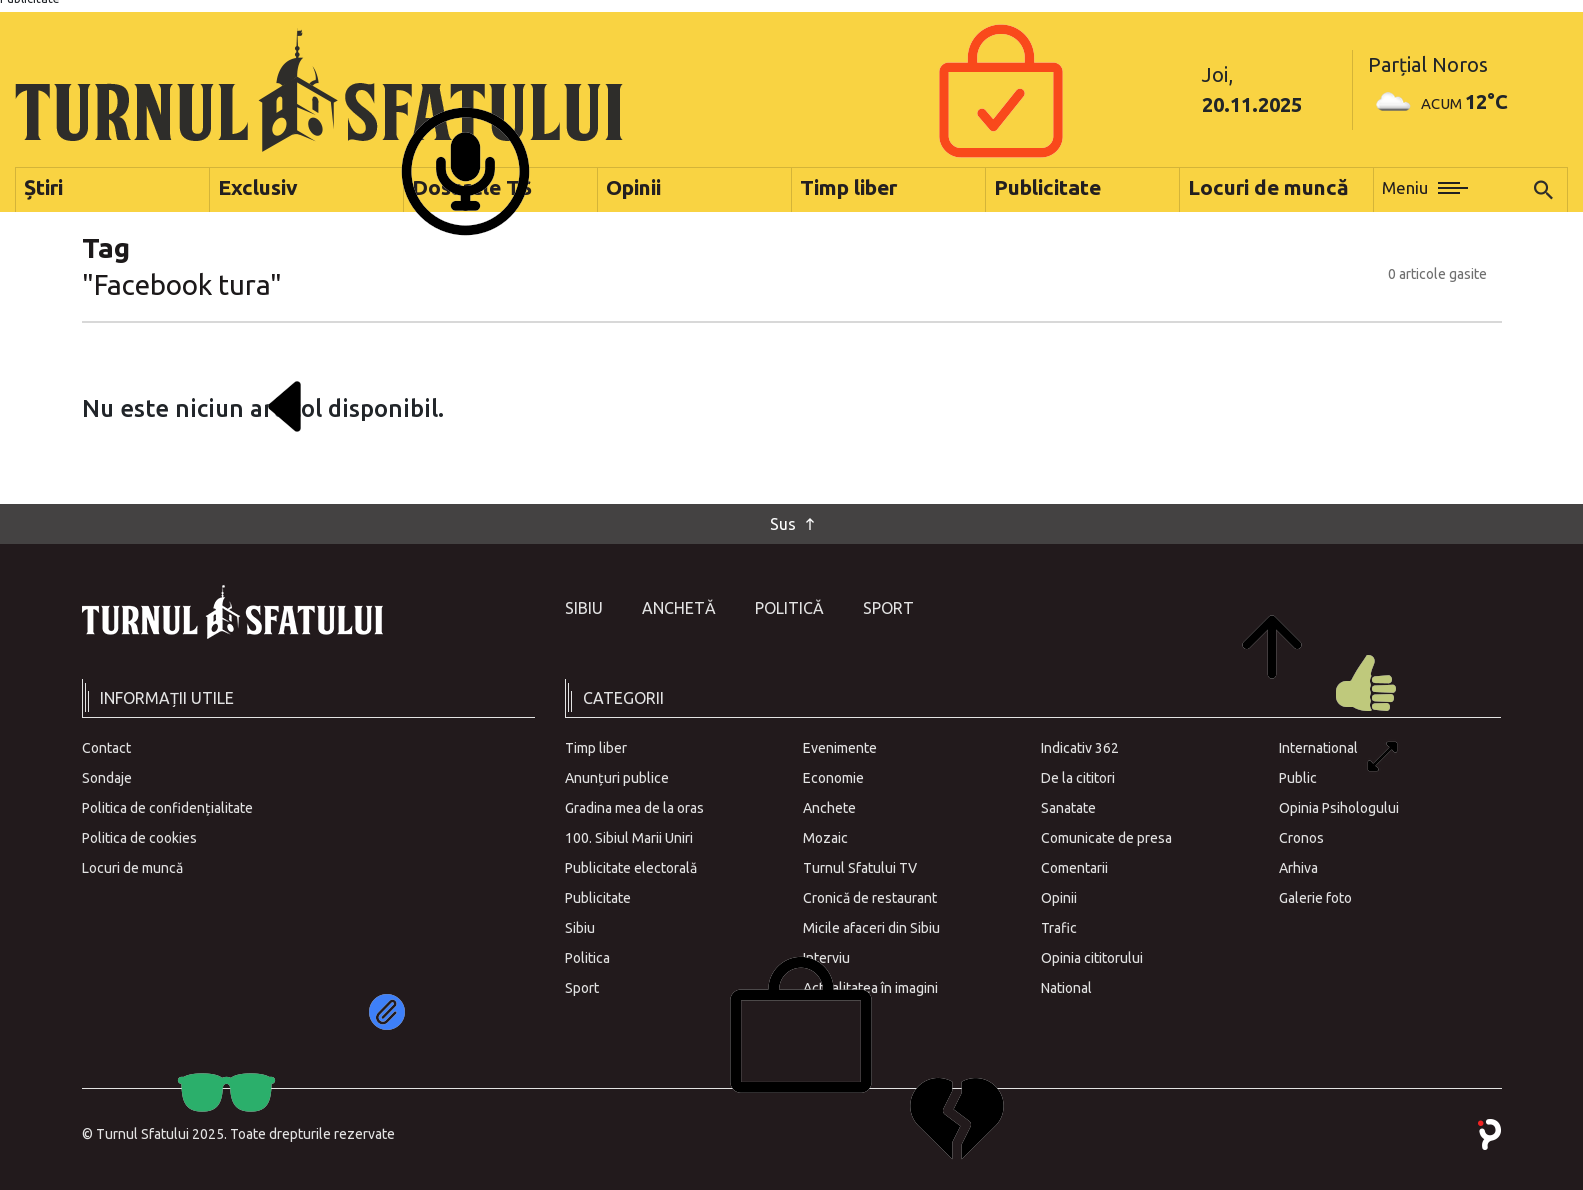  Describe the element at coordinates (226, 1092) in the screenshot. I see `enable reading mode` at that location.